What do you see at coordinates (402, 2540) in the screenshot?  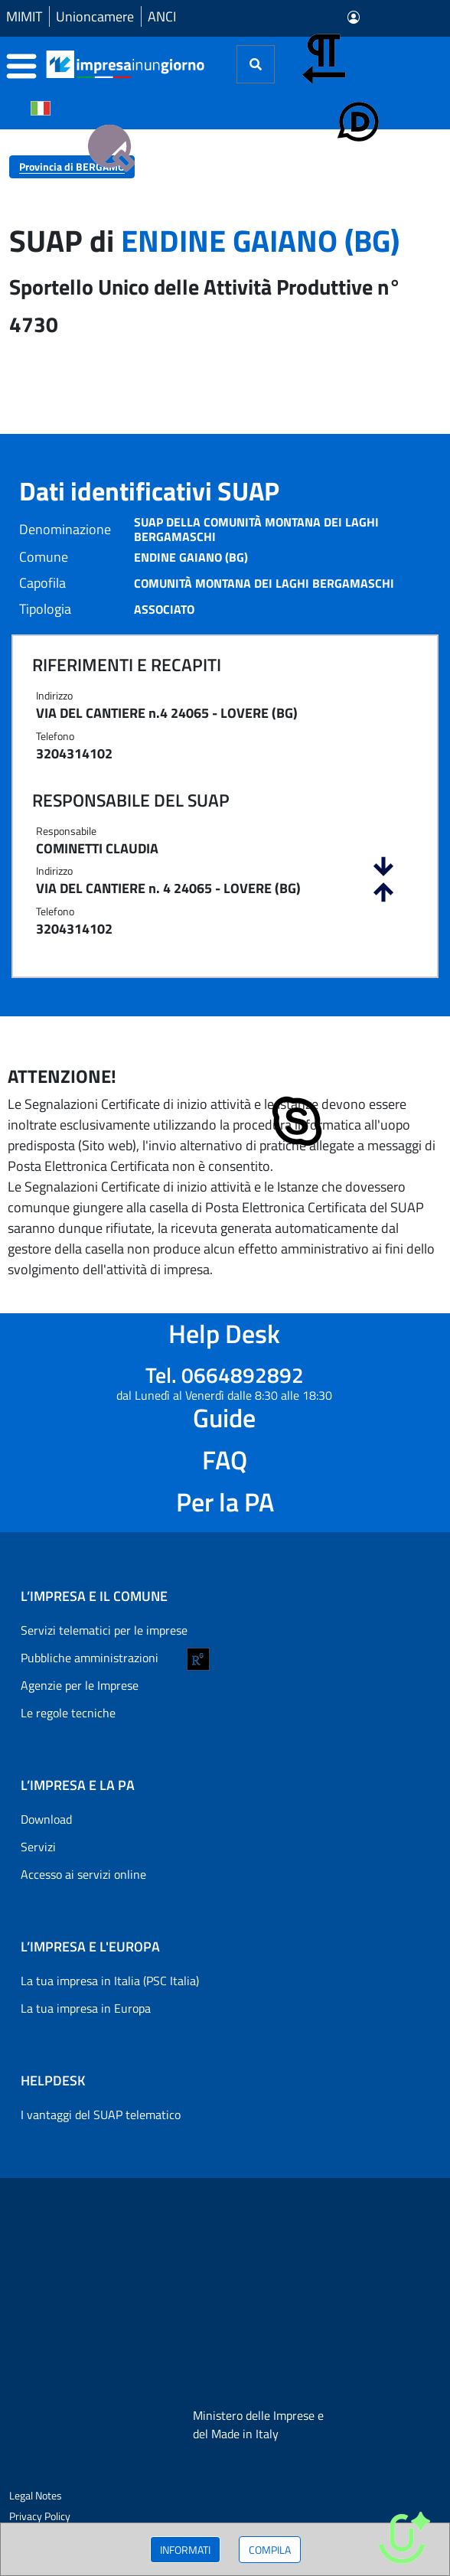 I see `activate AI-powered voice input` at bounding box center [402, 2540].